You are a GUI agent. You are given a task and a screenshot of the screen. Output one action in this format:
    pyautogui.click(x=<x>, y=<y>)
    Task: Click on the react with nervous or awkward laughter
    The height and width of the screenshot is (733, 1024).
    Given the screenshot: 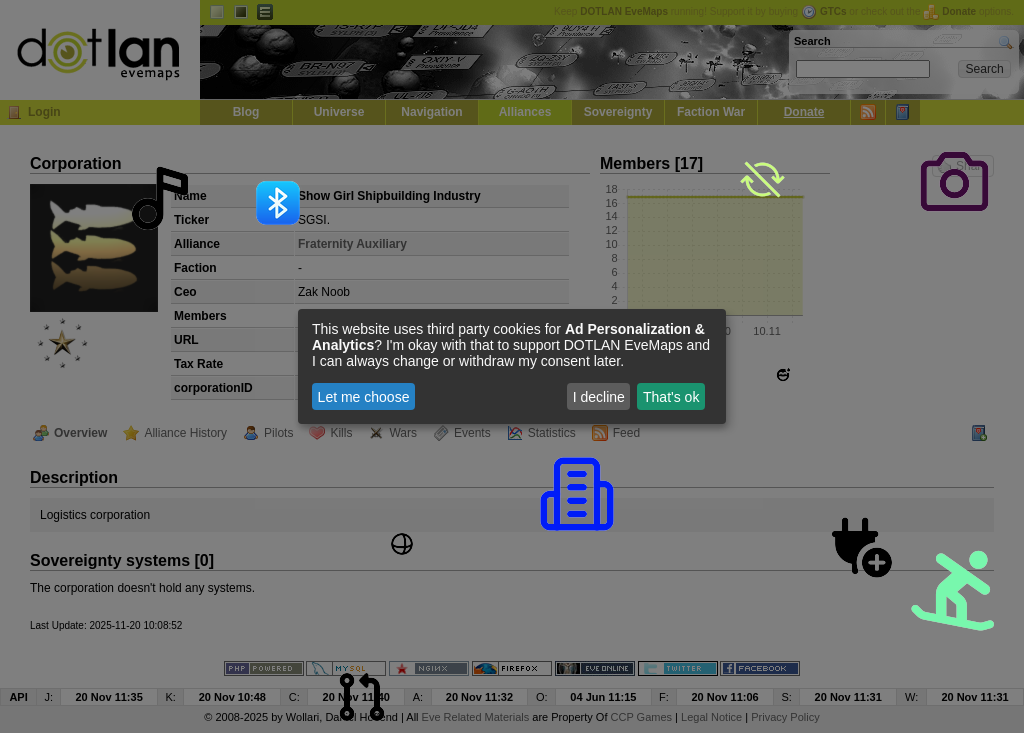 What is the action you would take?
    pyautogui.click(x=783, y=375)
    